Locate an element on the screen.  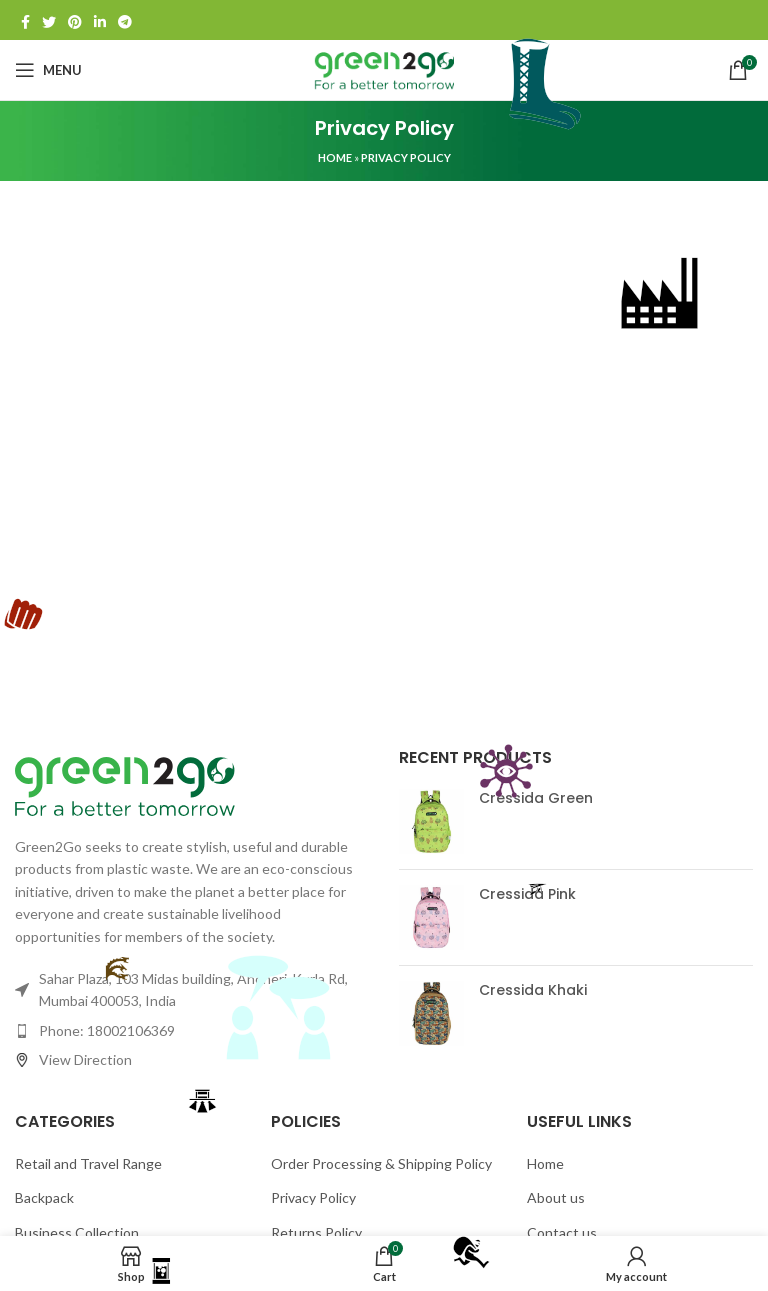
launch an assault on enemy fortification is located at coordinates (202, 1099).